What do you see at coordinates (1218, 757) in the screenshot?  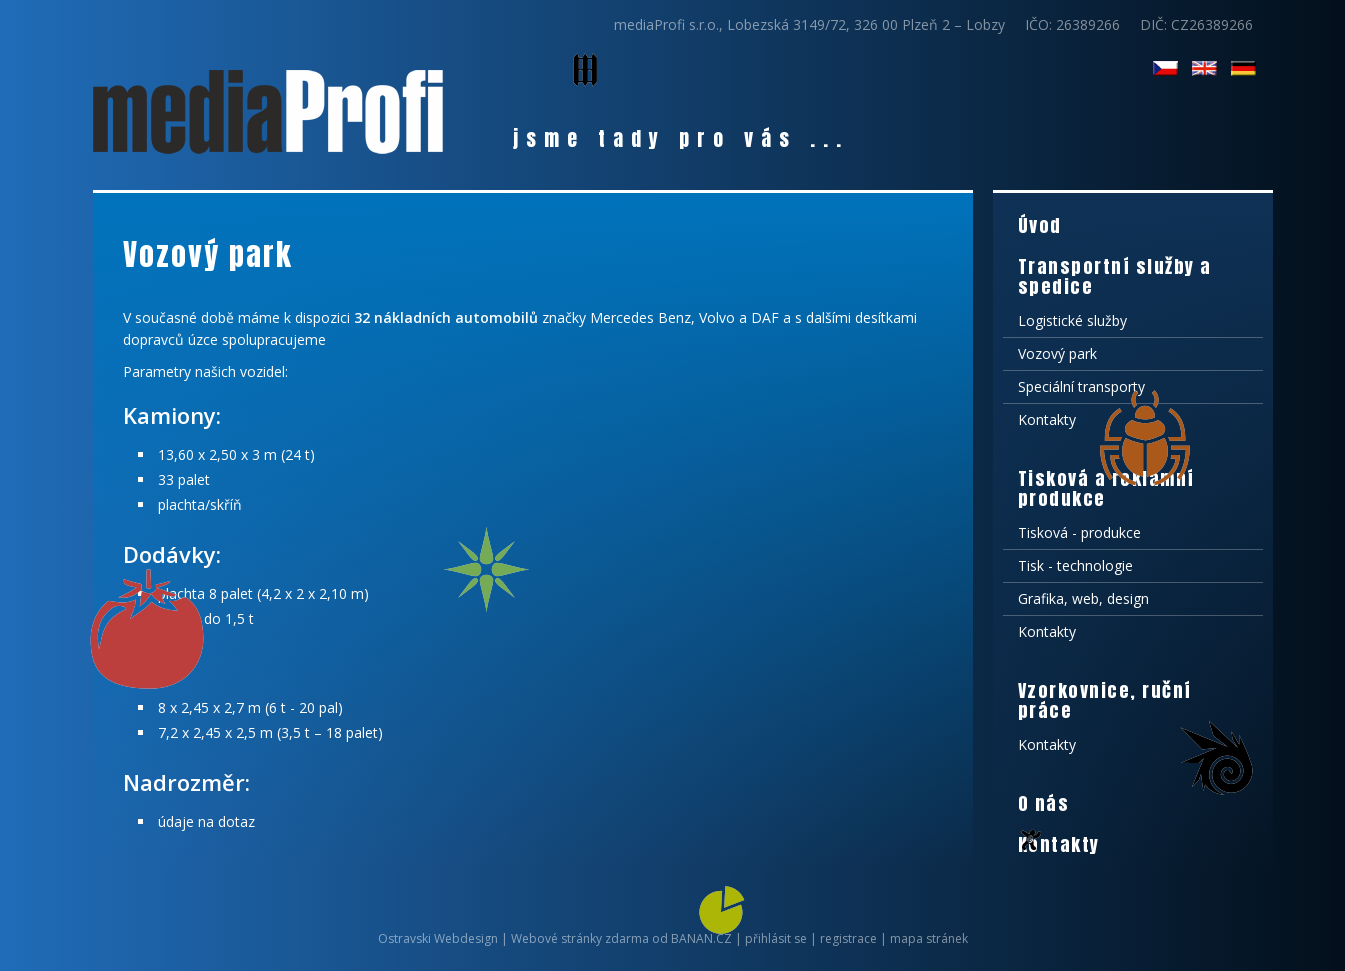 I see `select snail creature or enemy type in game` at bounding box center [1218, 757].